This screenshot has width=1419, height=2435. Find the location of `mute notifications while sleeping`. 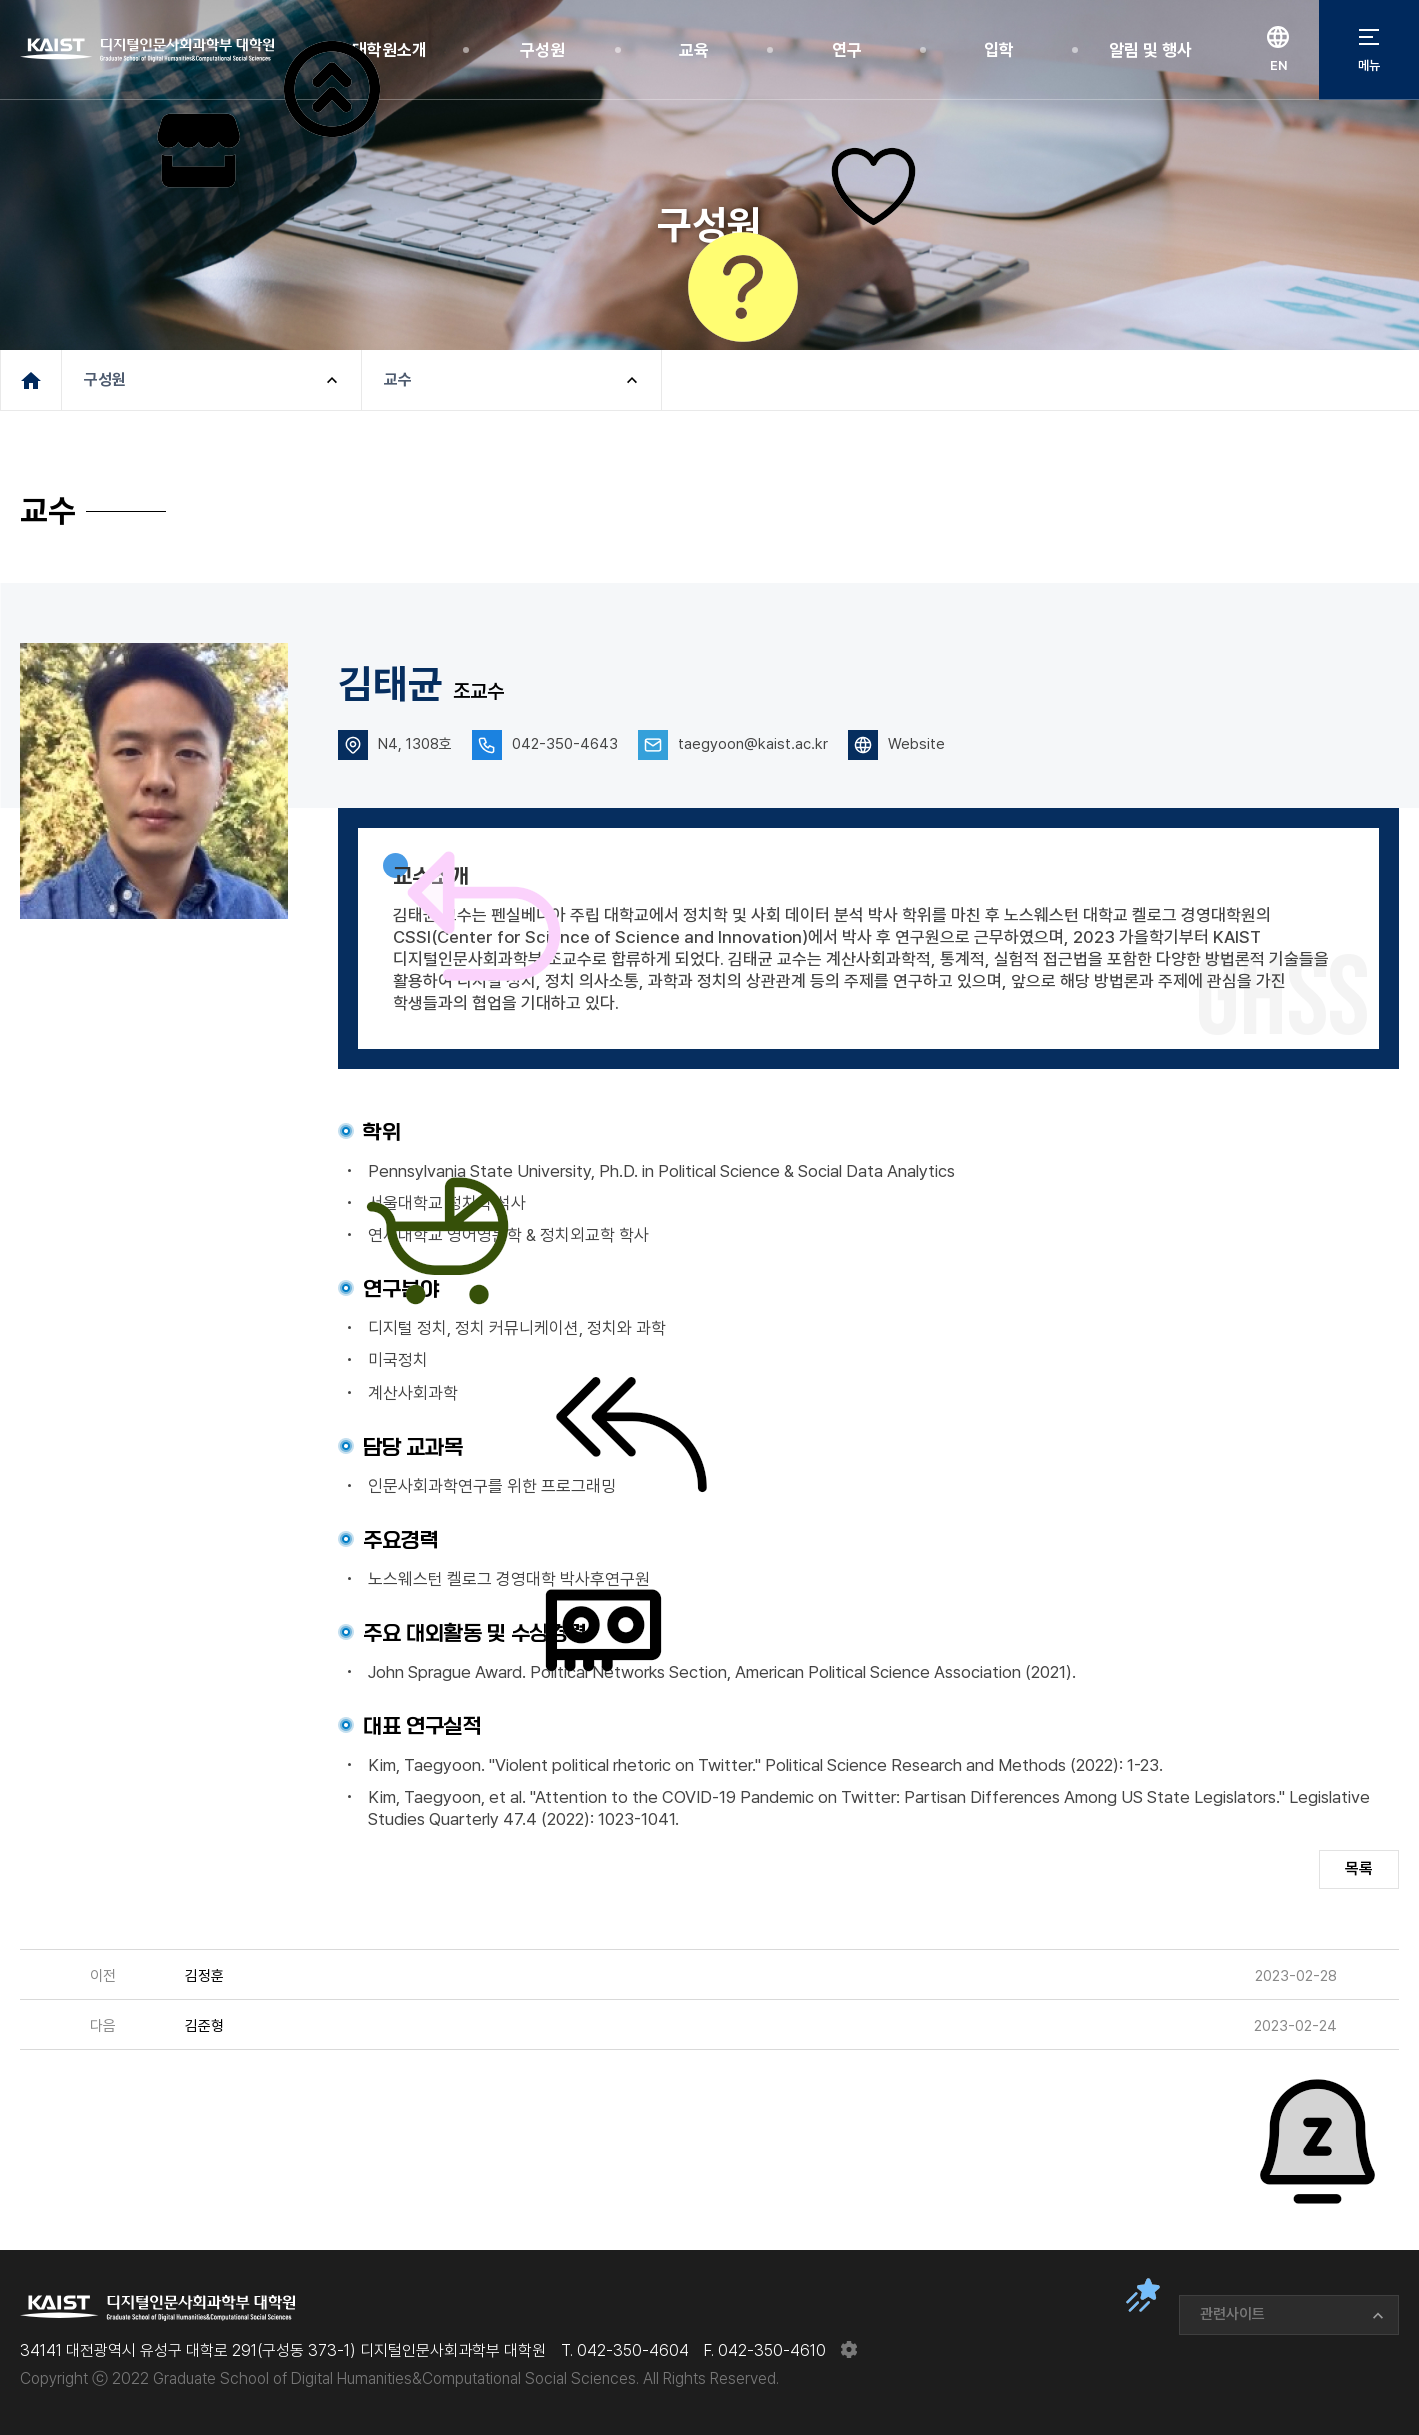

mute notifications while sleeping is located at coordinates (1317, 2141).